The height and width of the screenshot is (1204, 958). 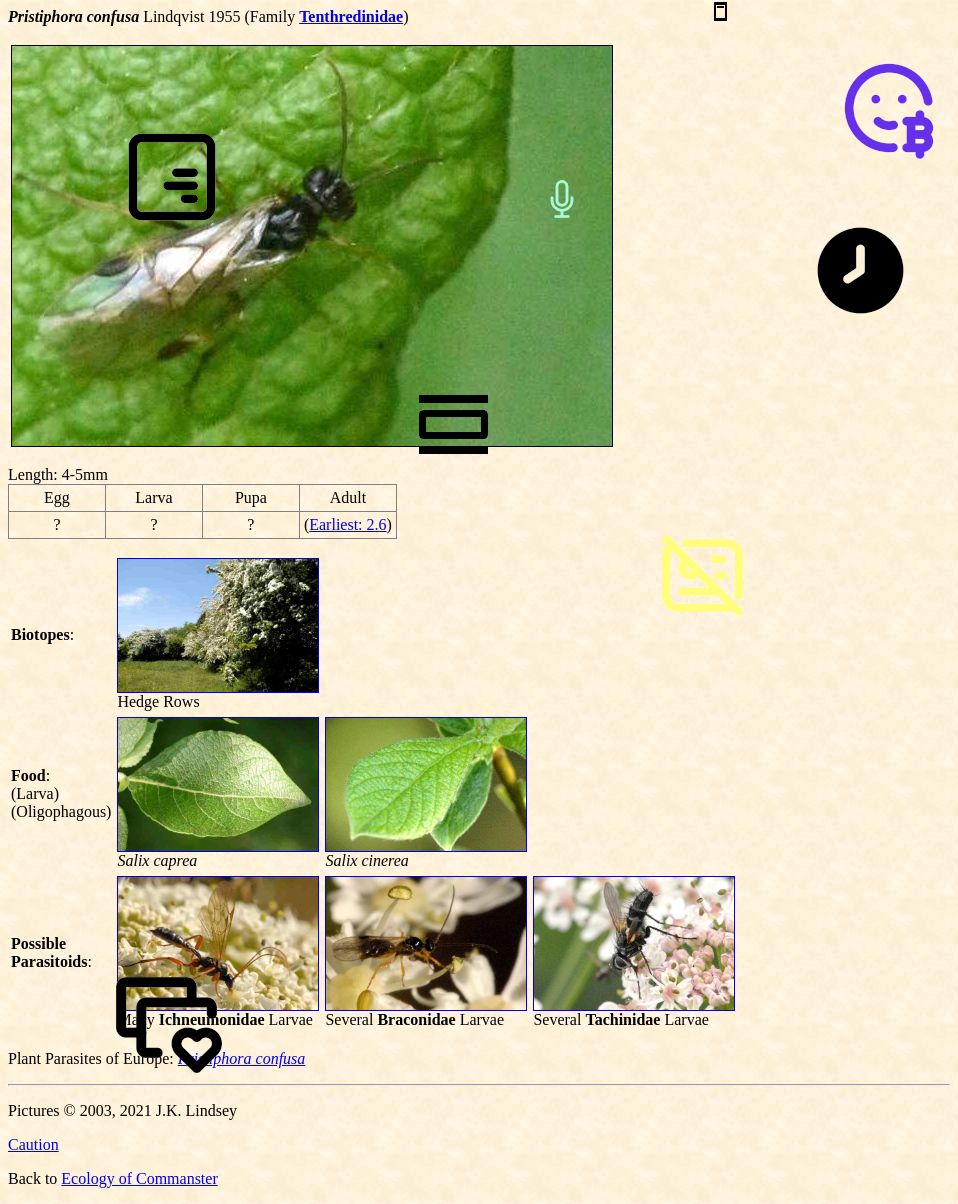 I want to click on disable identity verification, so click(x=702, y=575).